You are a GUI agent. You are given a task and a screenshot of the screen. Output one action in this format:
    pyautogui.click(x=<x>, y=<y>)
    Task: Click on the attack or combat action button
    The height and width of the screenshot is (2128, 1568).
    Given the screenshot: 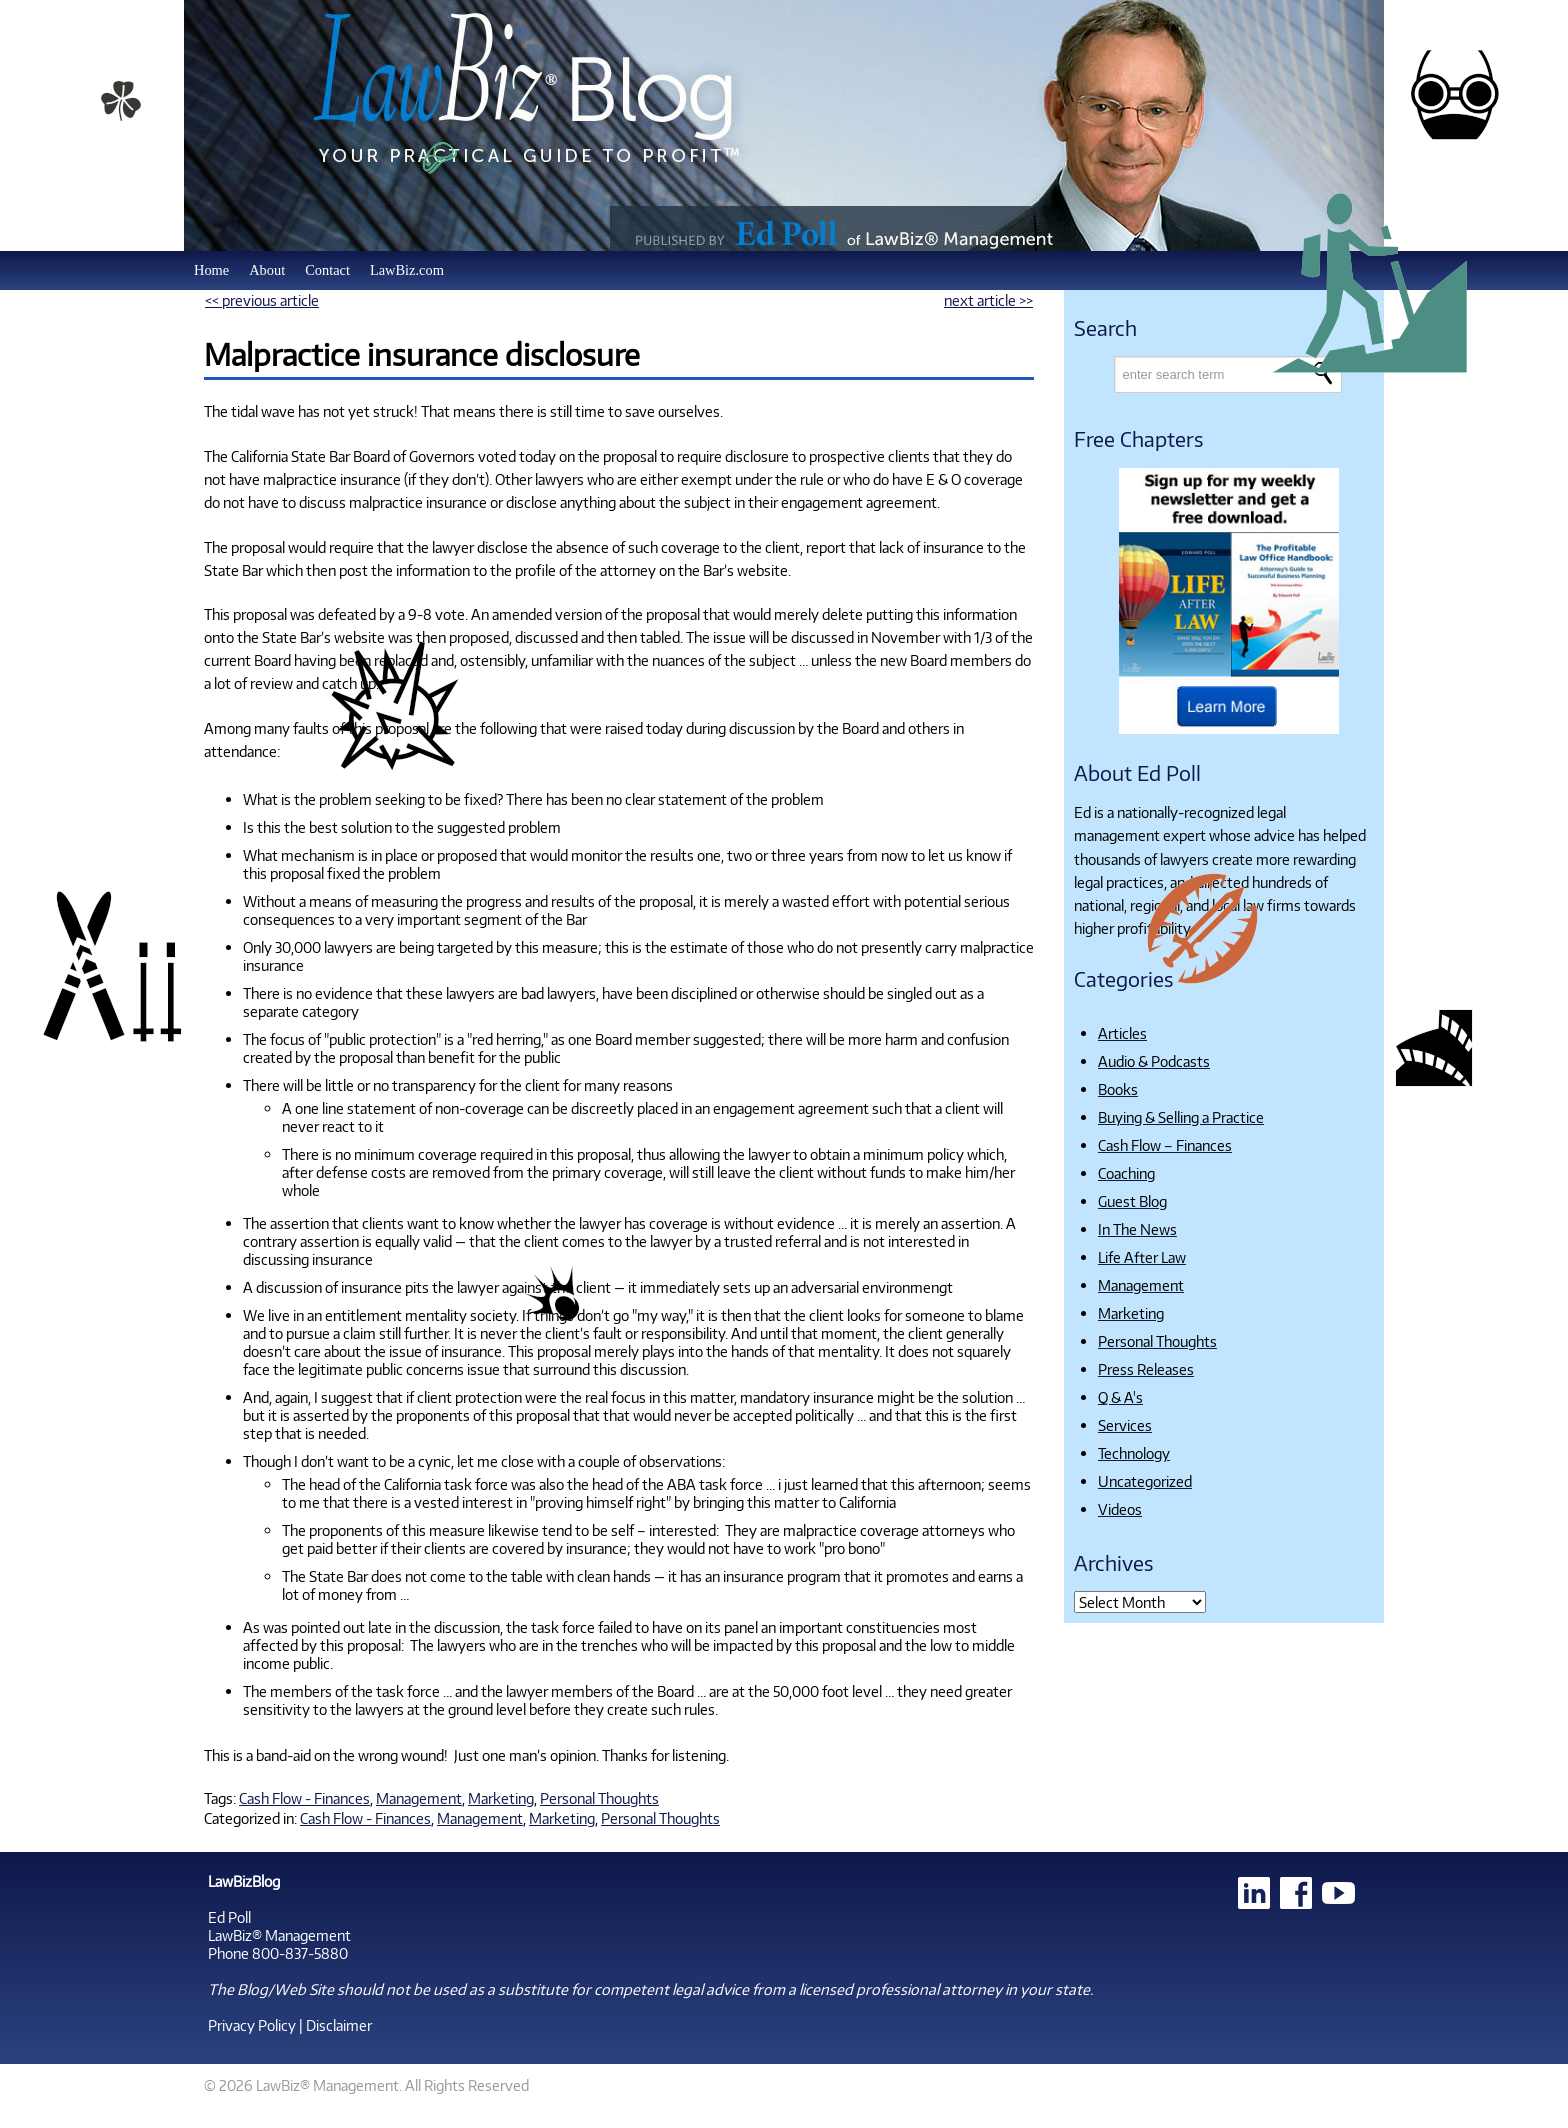 What is the action you would take?
    pyautogui.click(x=1203, y=928)
    